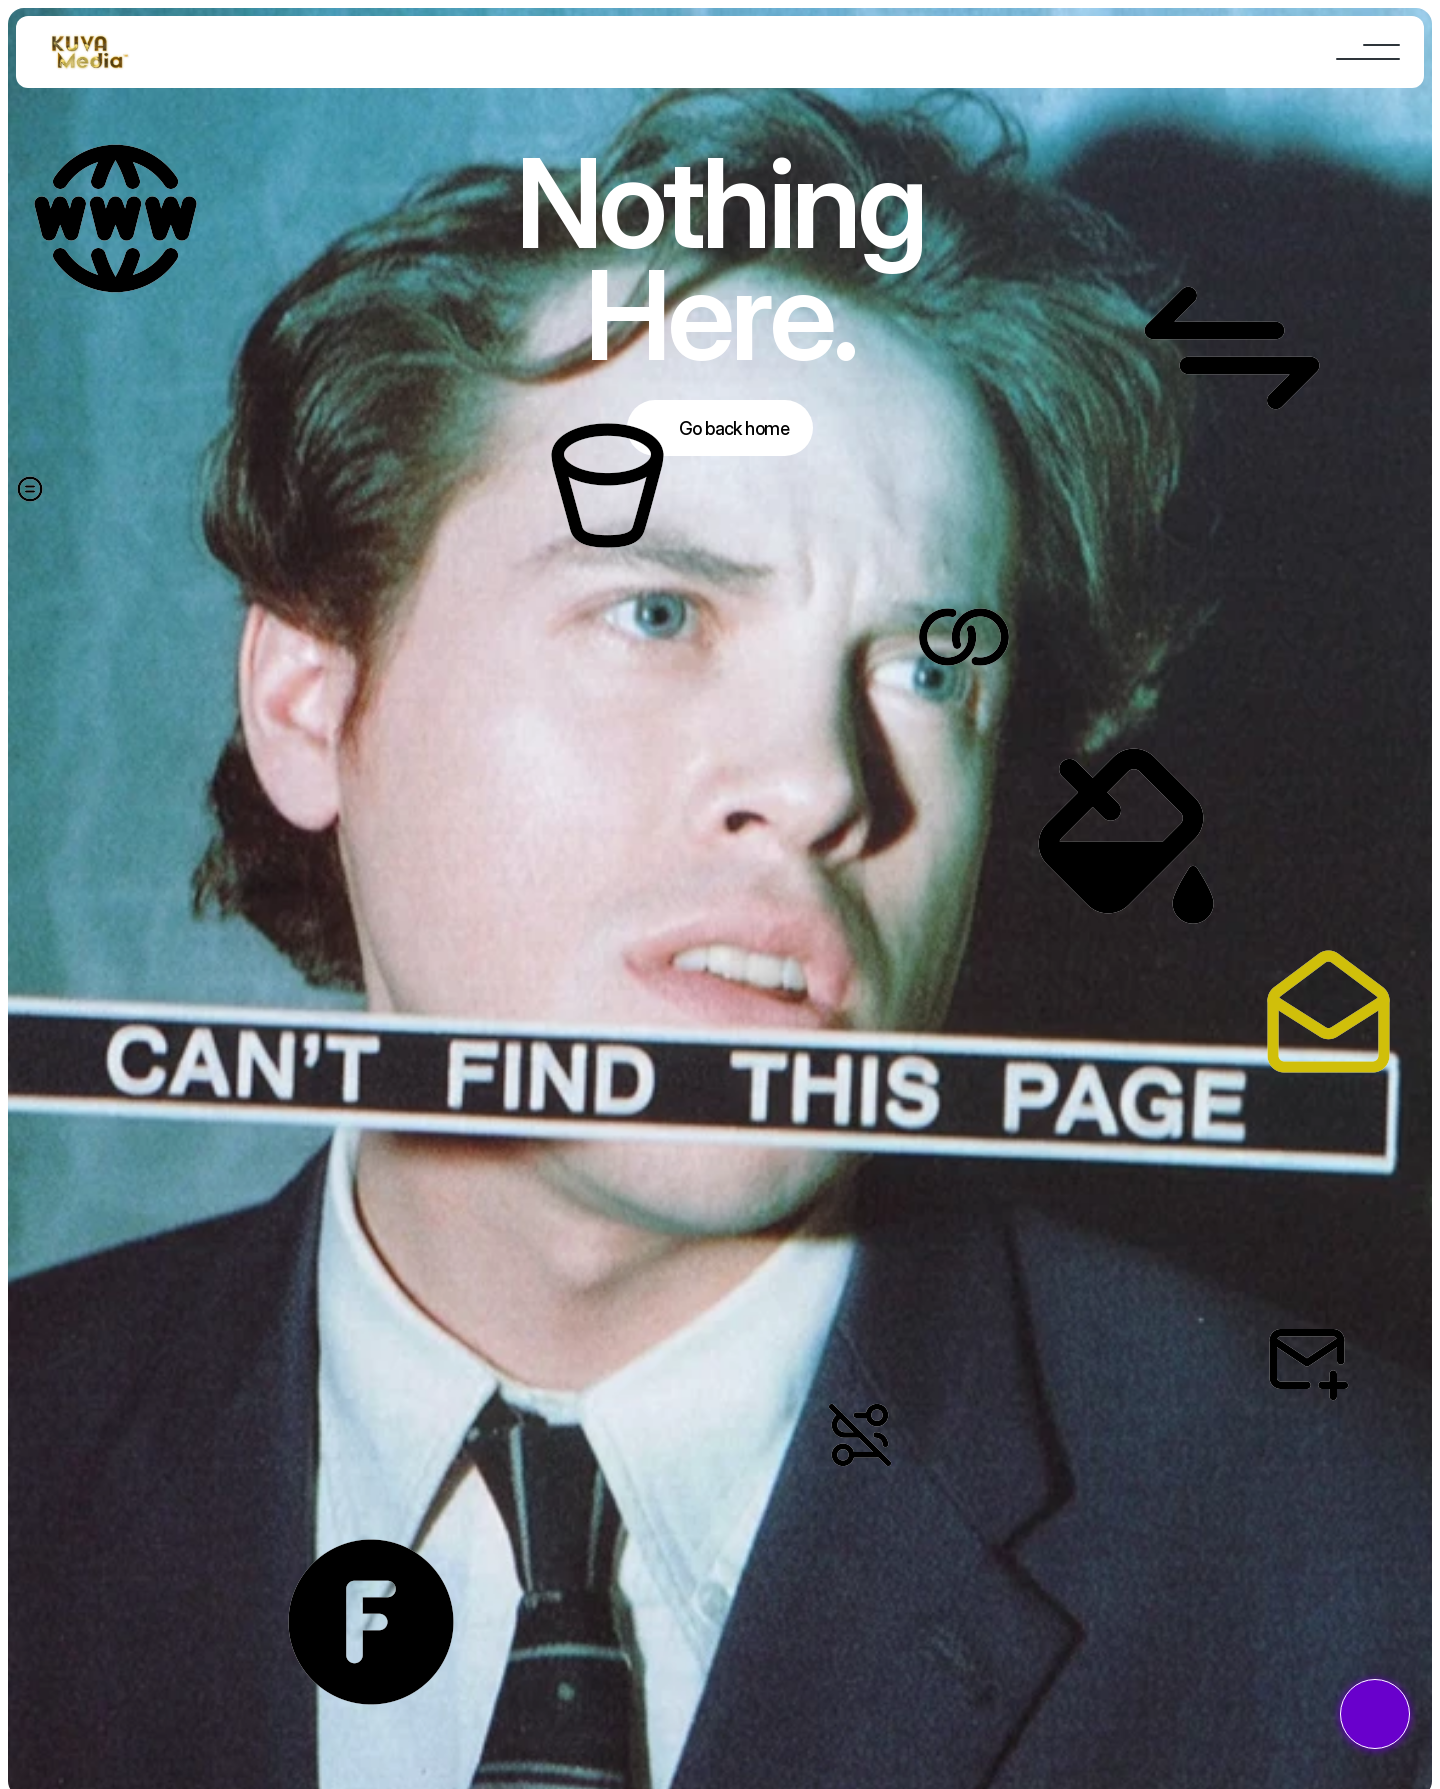 The height and width of the screenshot is (1789, 1440). Describe the element at coordinates (607, 485) in the screenshot. I see `fill tool for painting or coloring areas` at that location.